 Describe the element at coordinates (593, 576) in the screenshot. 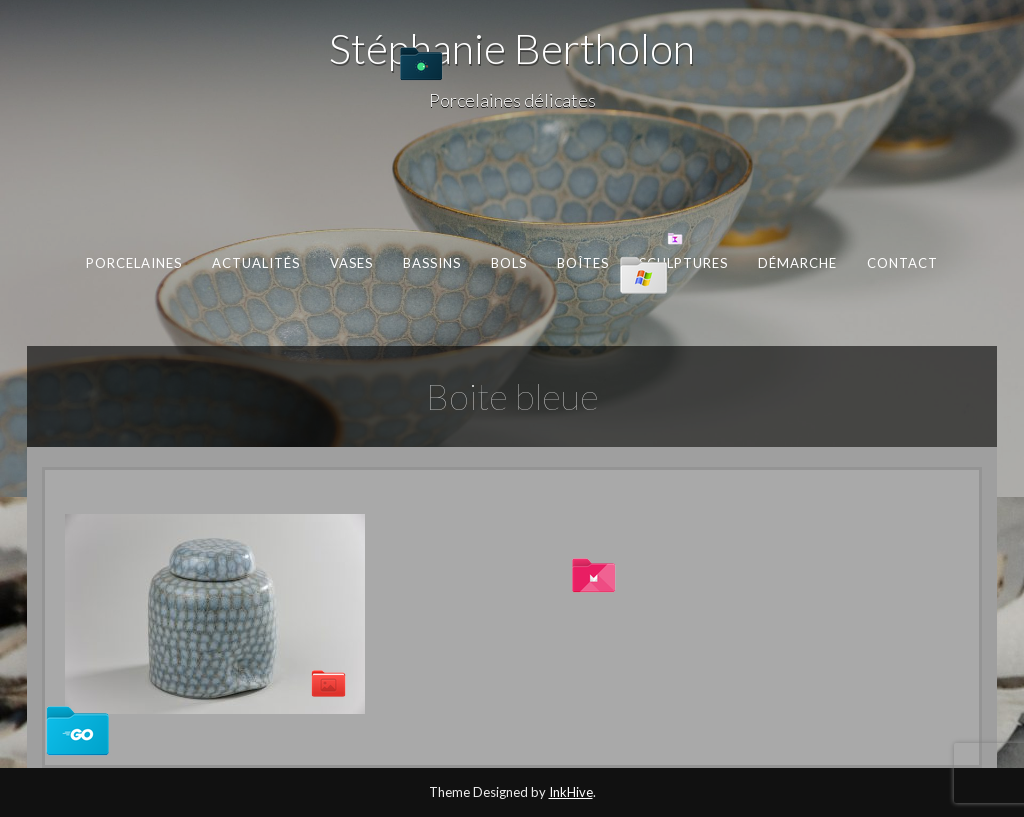

I see `open android marshmallow system folder` at that location.